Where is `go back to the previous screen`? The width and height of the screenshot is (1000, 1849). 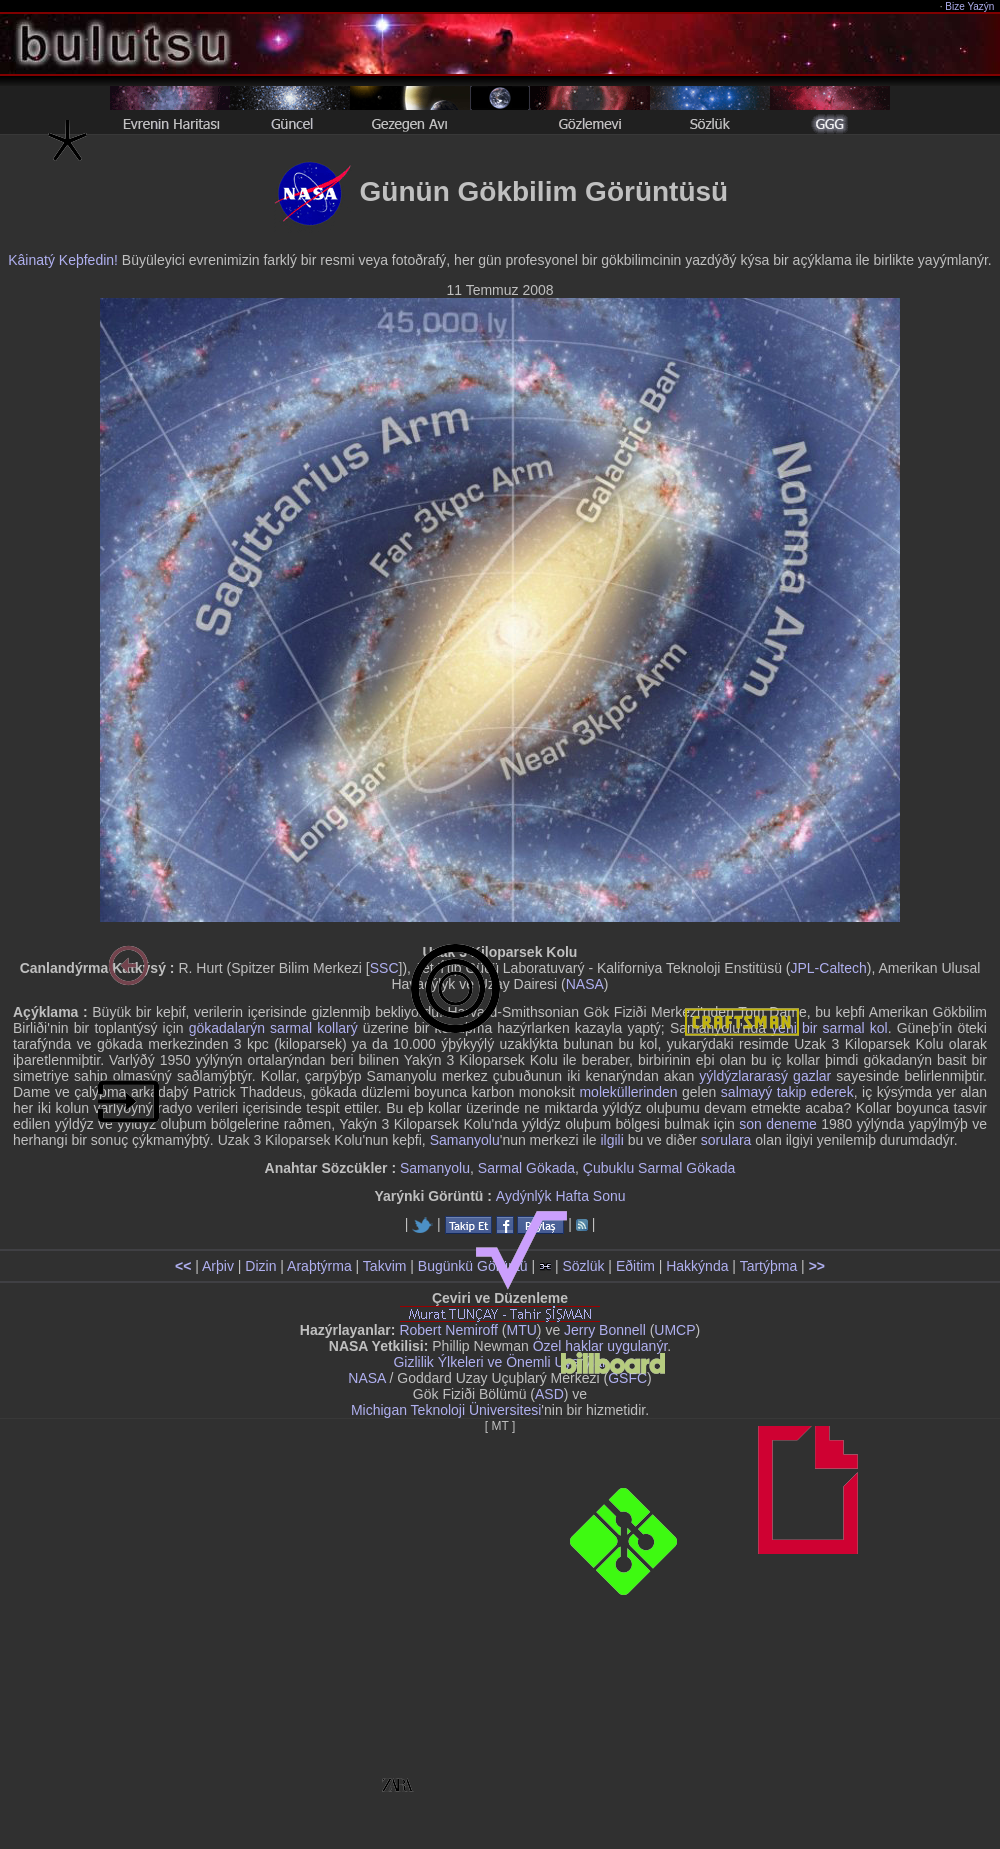
go back to the previous screen is located at coordinates (128, 965).